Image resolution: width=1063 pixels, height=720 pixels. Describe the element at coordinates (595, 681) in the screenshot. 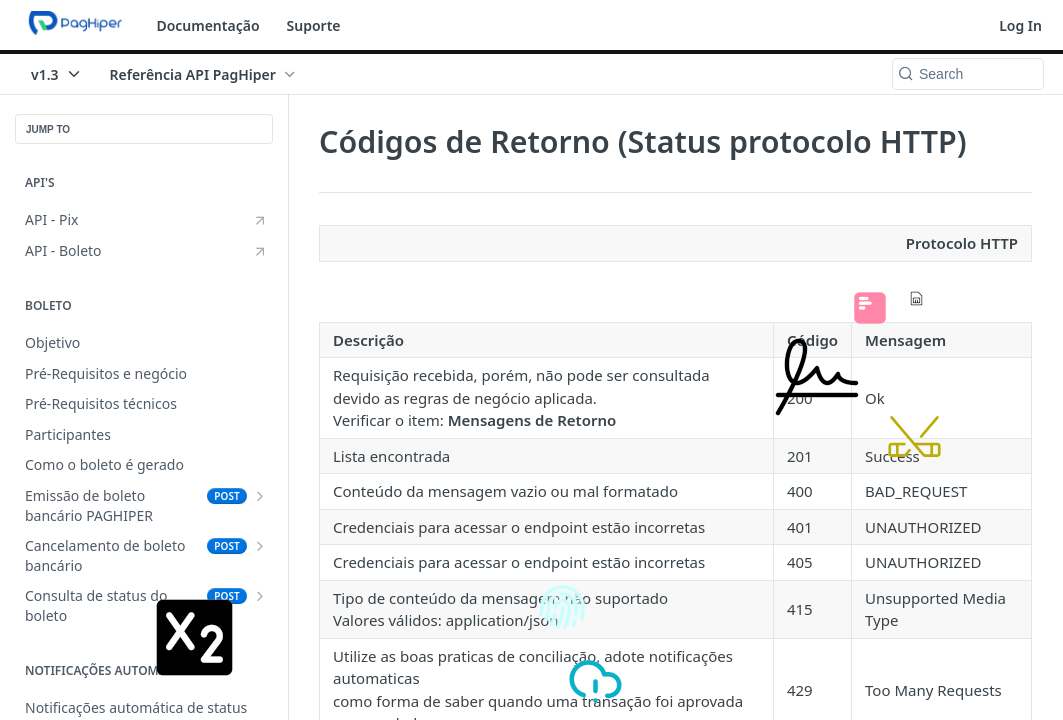

I see `cloud service warning or error` at that location.